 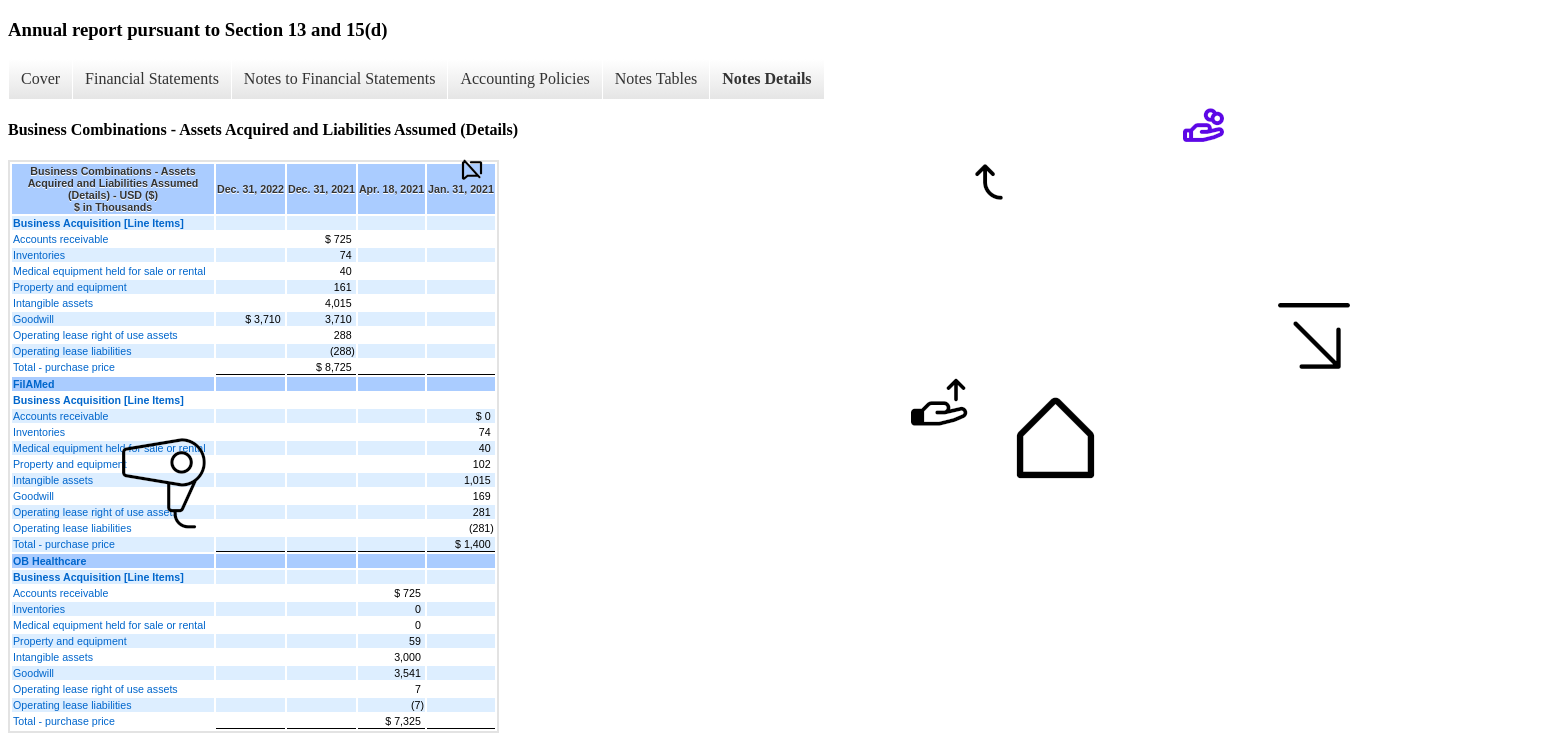 What do you see at coordinates (989, 182) in the screenshot?
I see `go back and up to previous section` at bounding box center [989, 182].